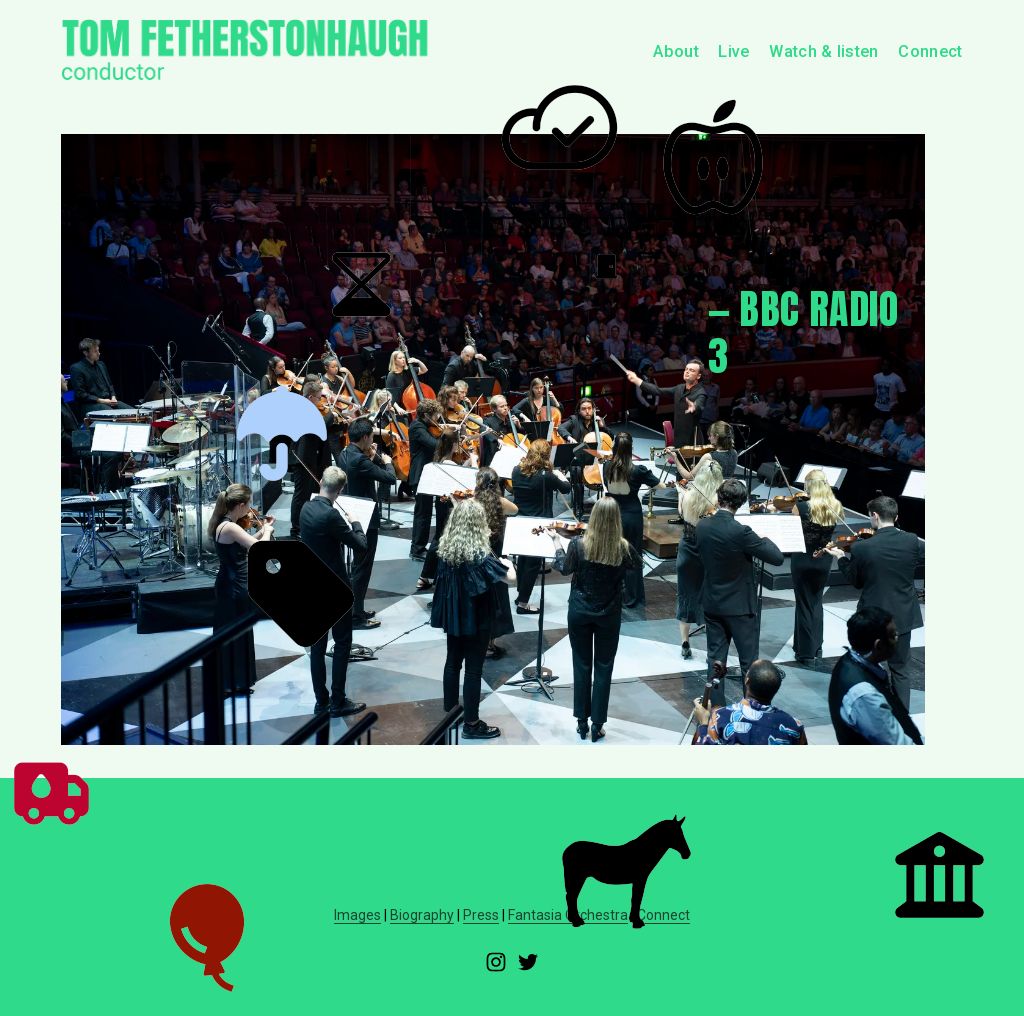 The image size is (1024, 1016). Describe the element at coordinates (606, 266) in the screenshot. I see `log out or exit the current session` at that location.